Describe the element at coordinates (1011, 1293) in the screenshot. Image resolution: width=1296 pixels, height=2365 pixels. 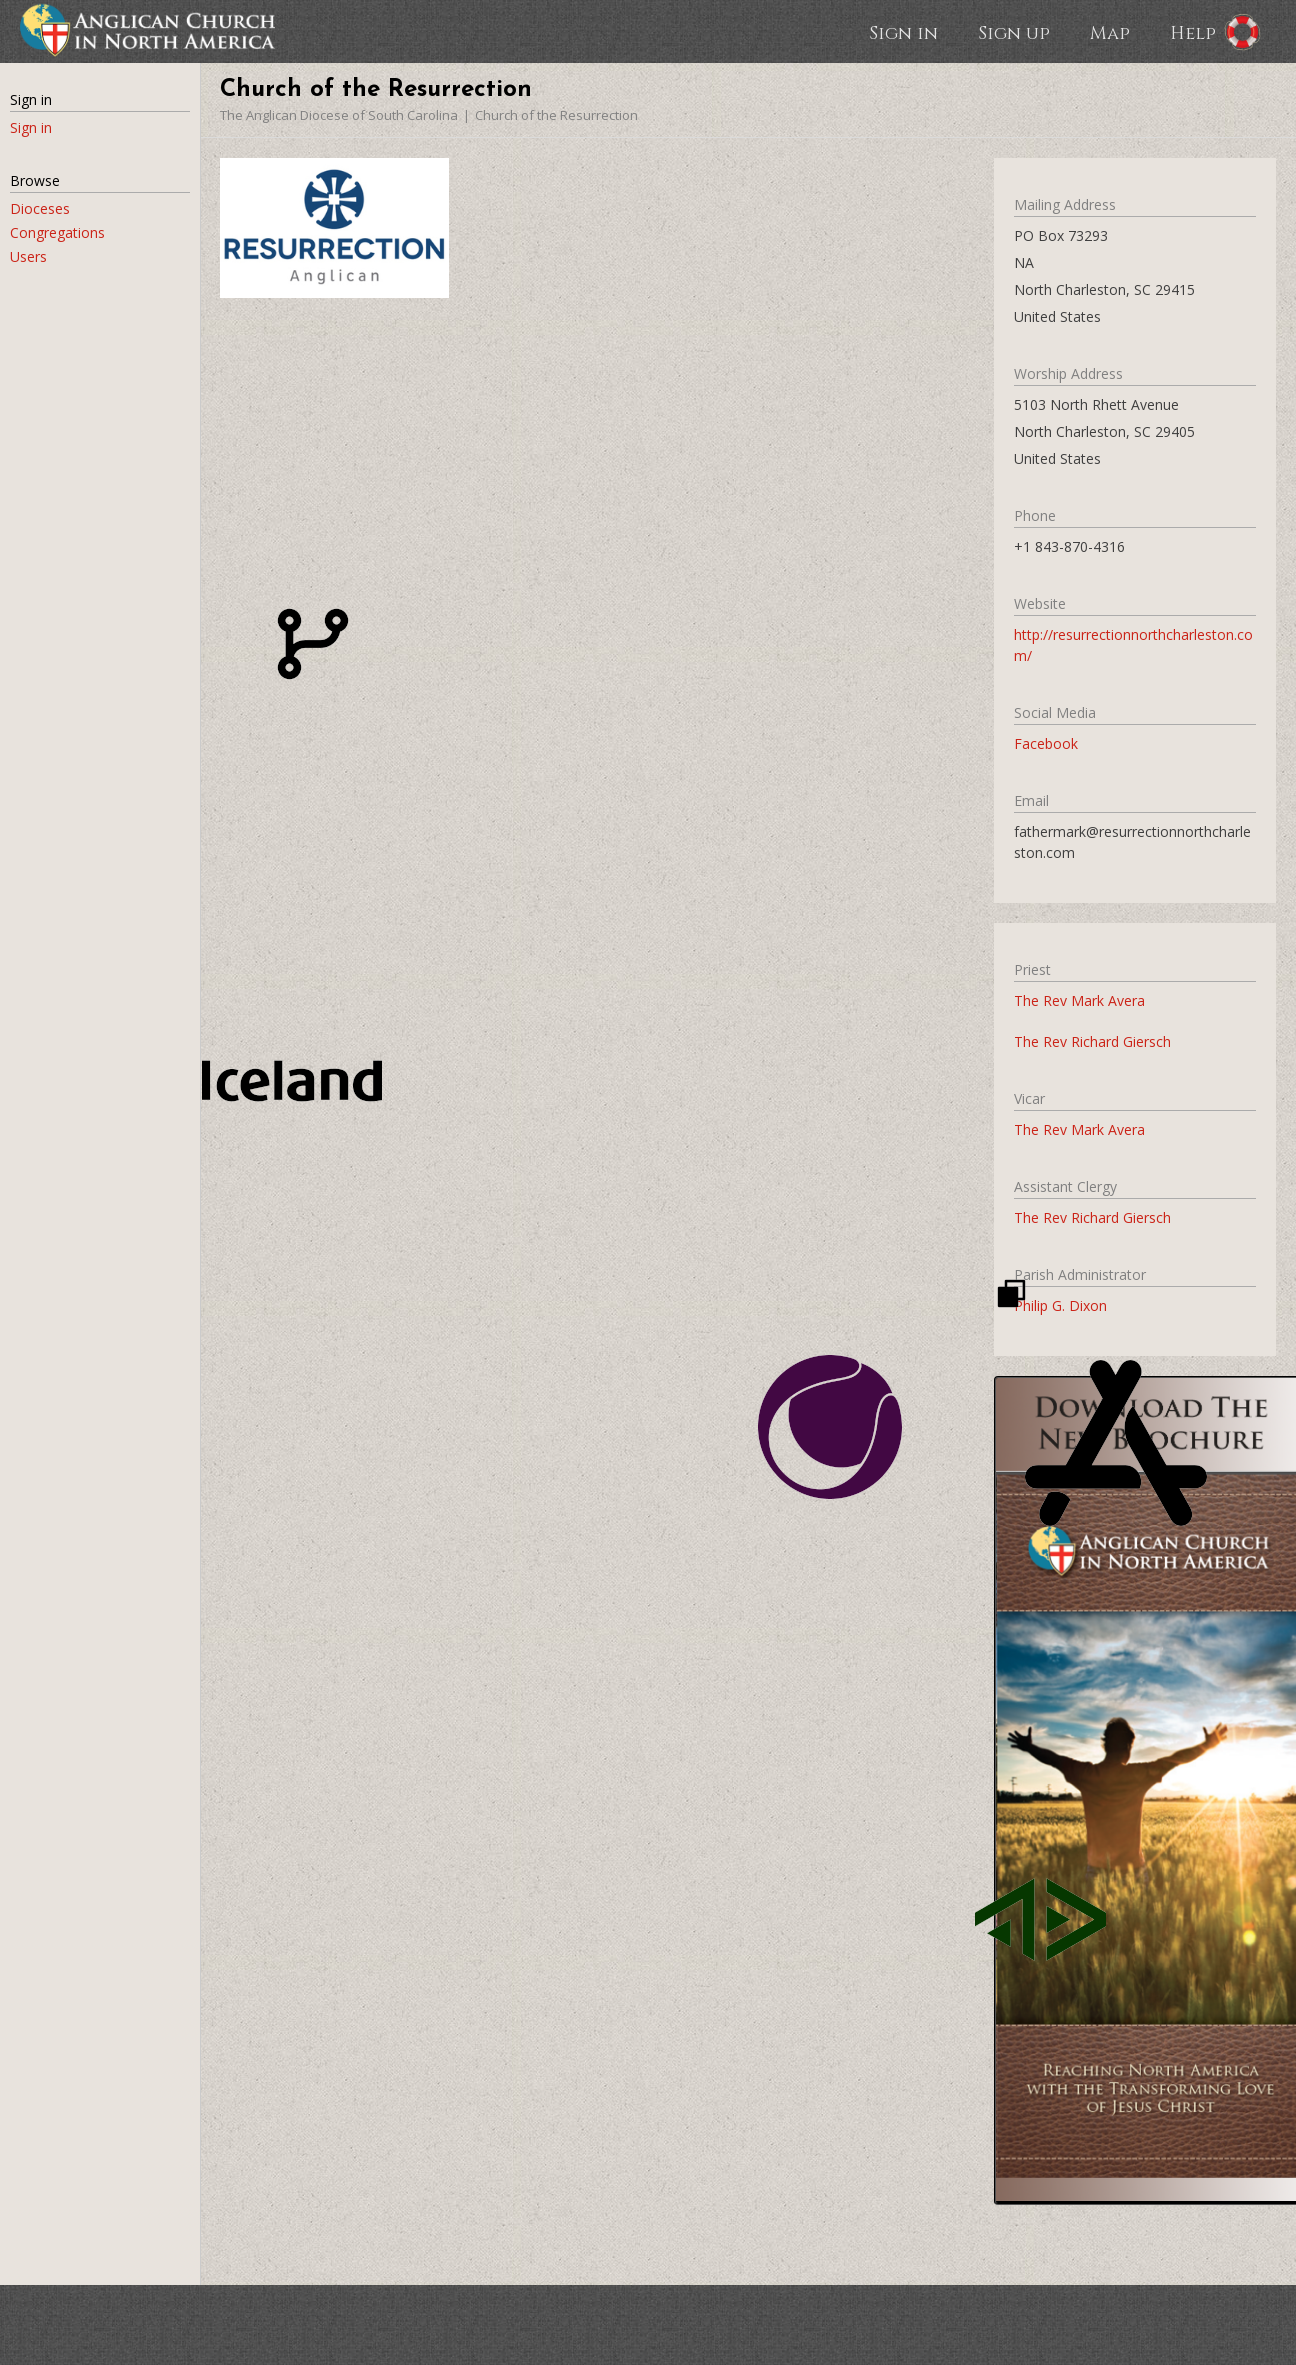
I see `select multiple items` at that location.